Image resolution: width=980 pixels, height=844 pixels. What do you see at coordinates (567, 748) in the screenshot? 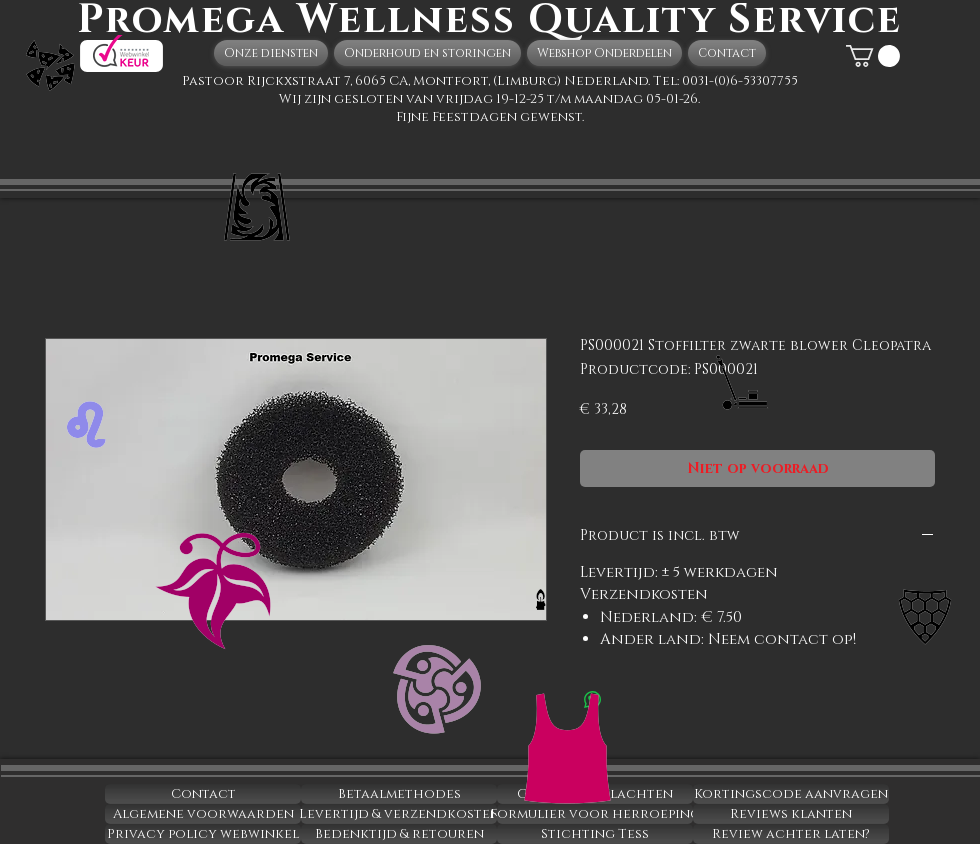
I see `browse sleeveless tops in clothing store` at bounding box center [567, 748].